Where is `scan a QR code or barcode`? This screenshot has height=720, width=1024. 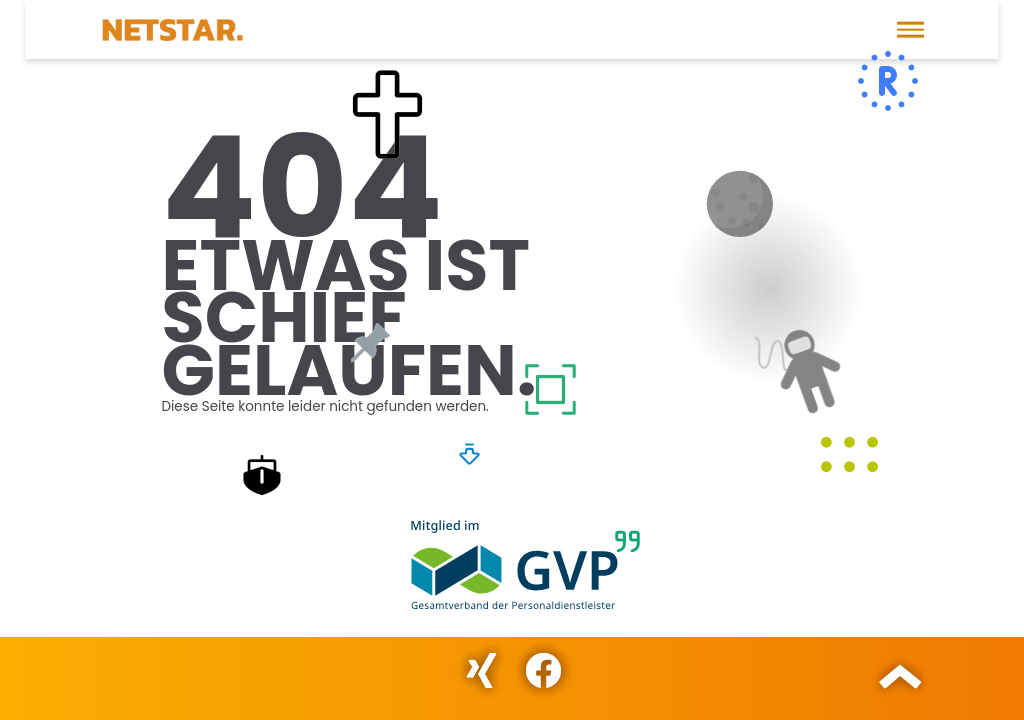
scan a QR code or barcode is located at coordinates (550, 389).